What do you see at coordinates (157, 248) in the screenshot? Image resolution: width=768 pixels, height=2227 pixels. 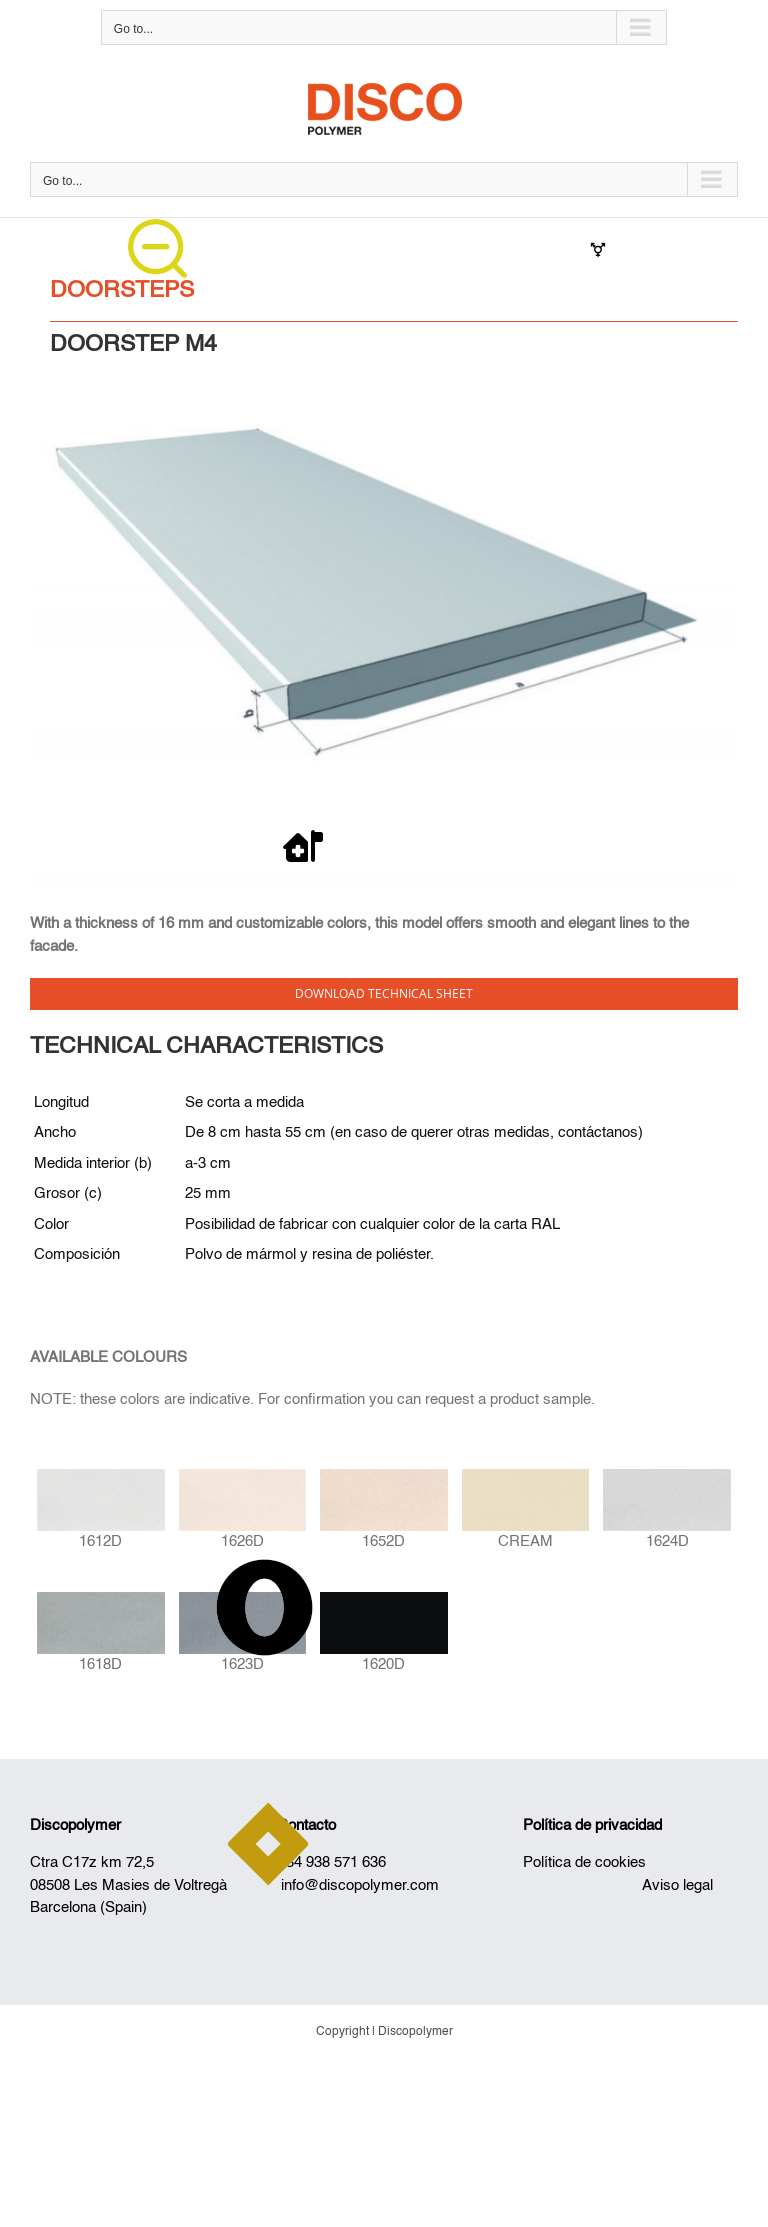 I see `zoom out to decrease magnification` at bounding box center [157, 248].